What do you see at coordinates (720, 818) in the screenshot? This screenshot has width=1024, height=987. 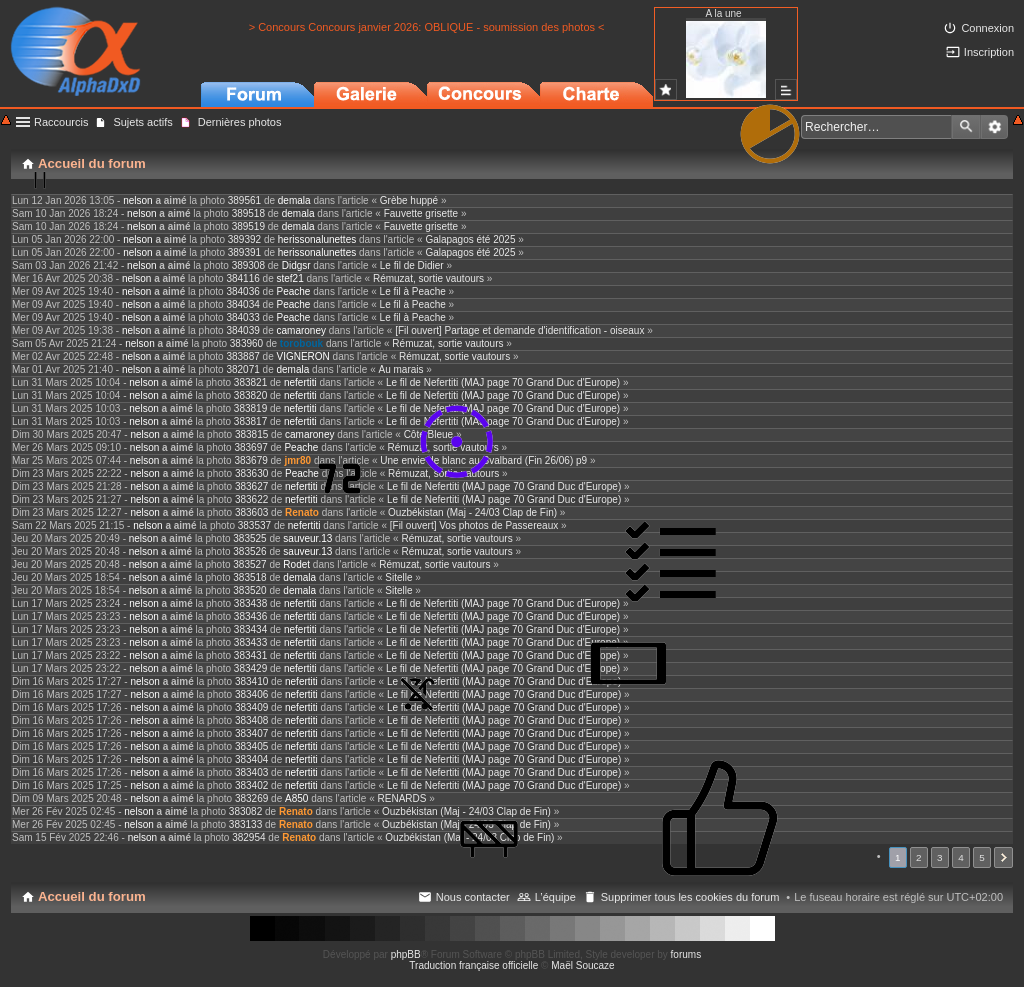 I see `like or approve content` at bounding box center [720, 818].